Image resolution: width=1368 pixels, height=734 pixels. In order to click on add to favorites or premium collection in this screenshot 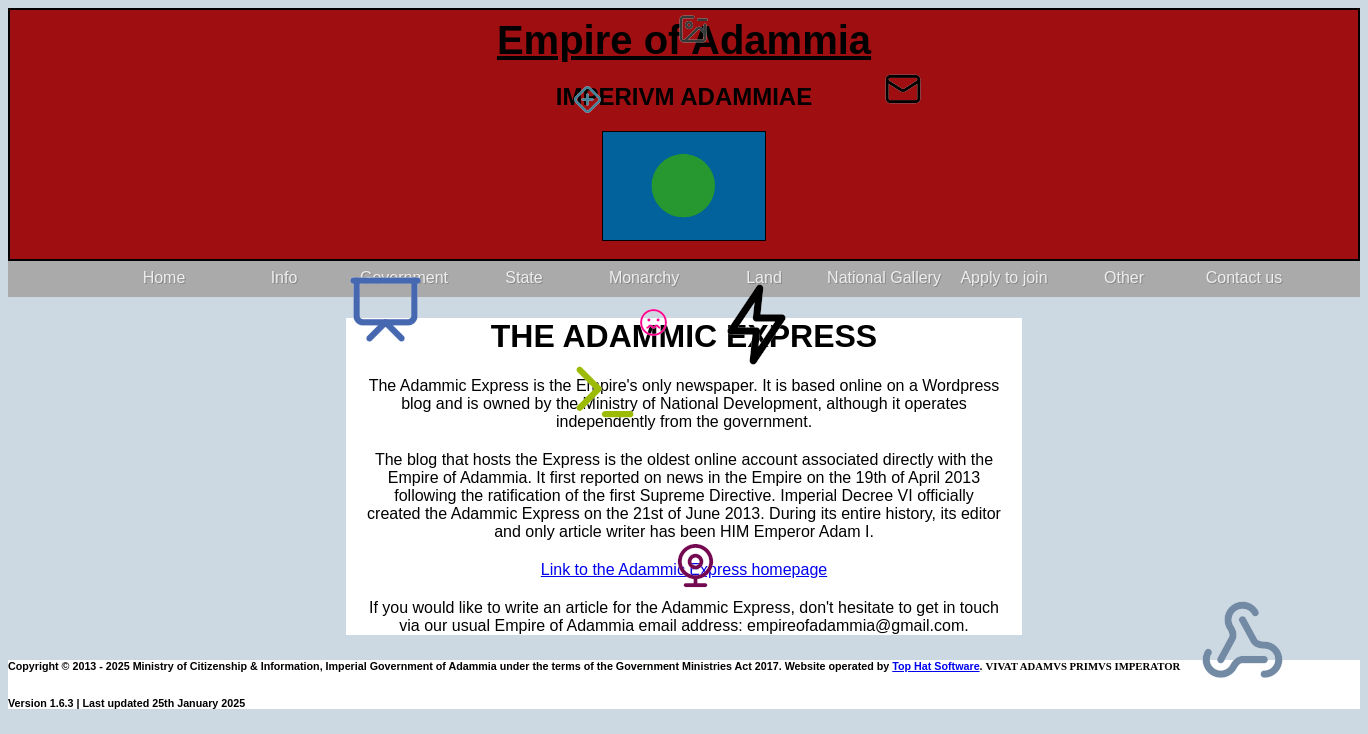, I will do `click(587, 99)`.